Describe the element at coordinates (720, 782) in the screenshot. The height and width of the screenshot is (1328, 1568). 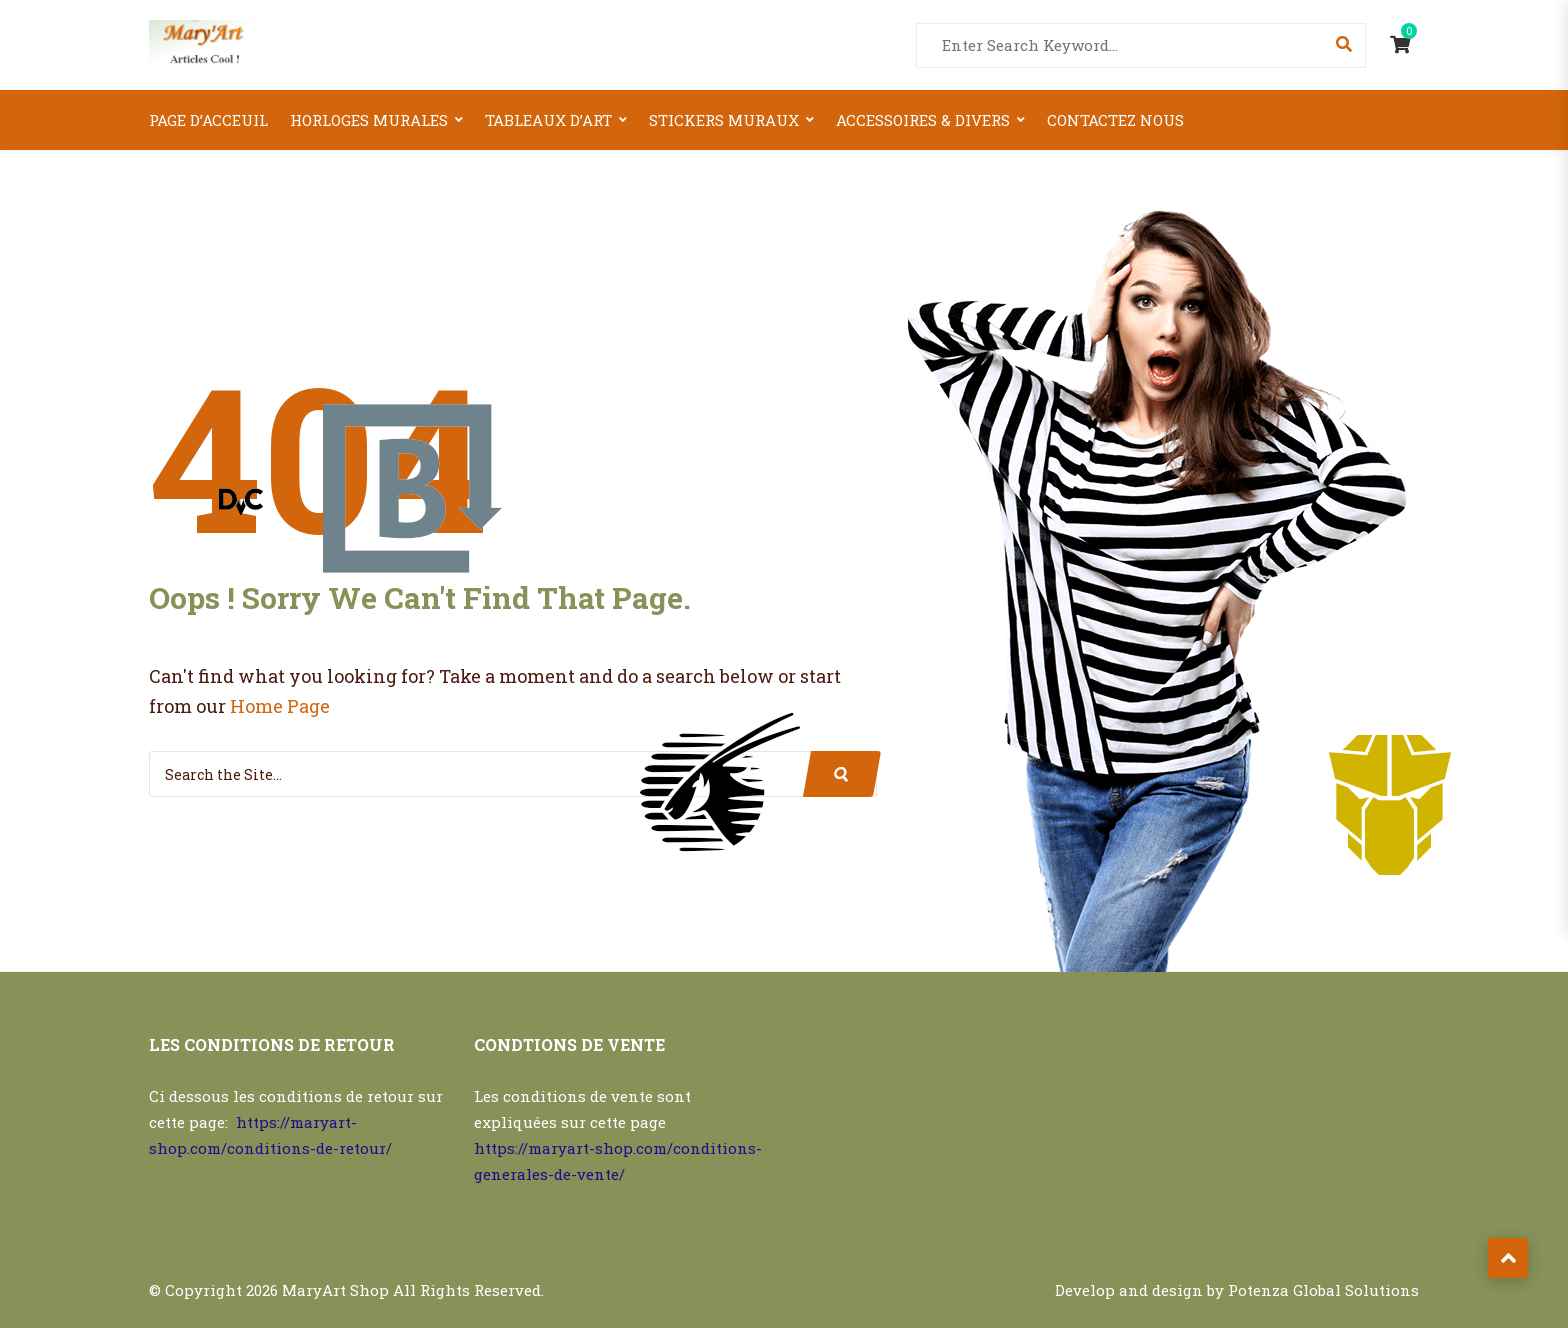
I see `qatar airways logo` at that location.